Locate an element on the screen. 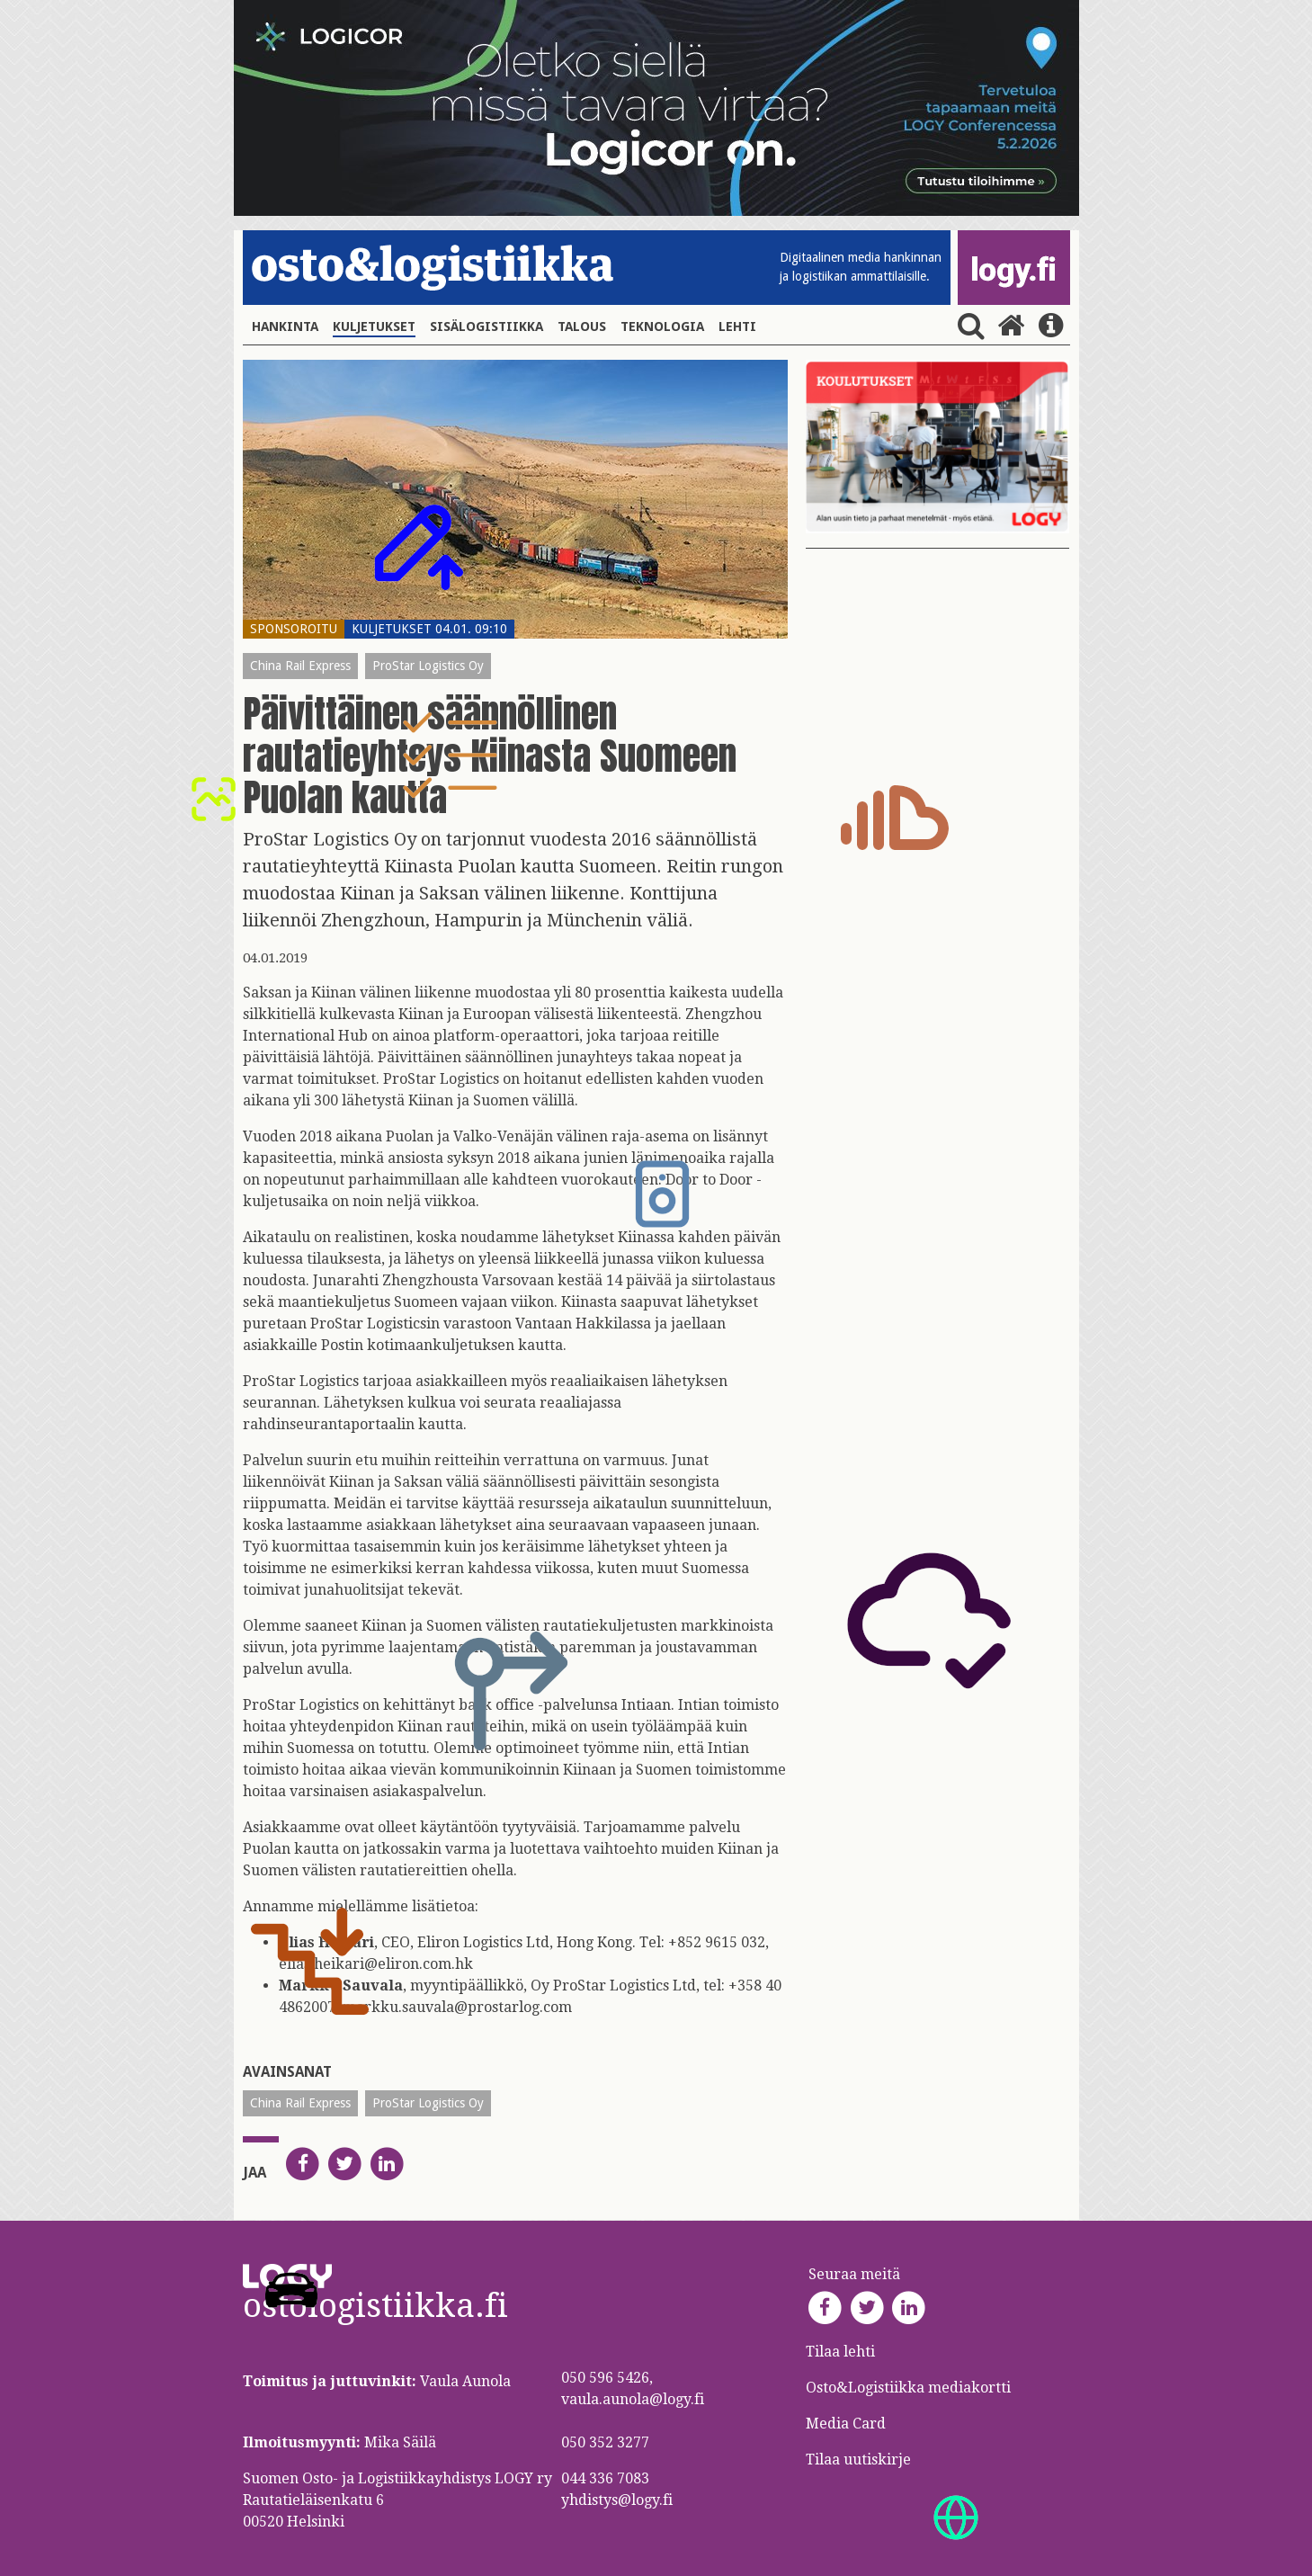 The height and width of the screenshot is (2576, 1312). open soundcloud is located at coordinates (895, 818).